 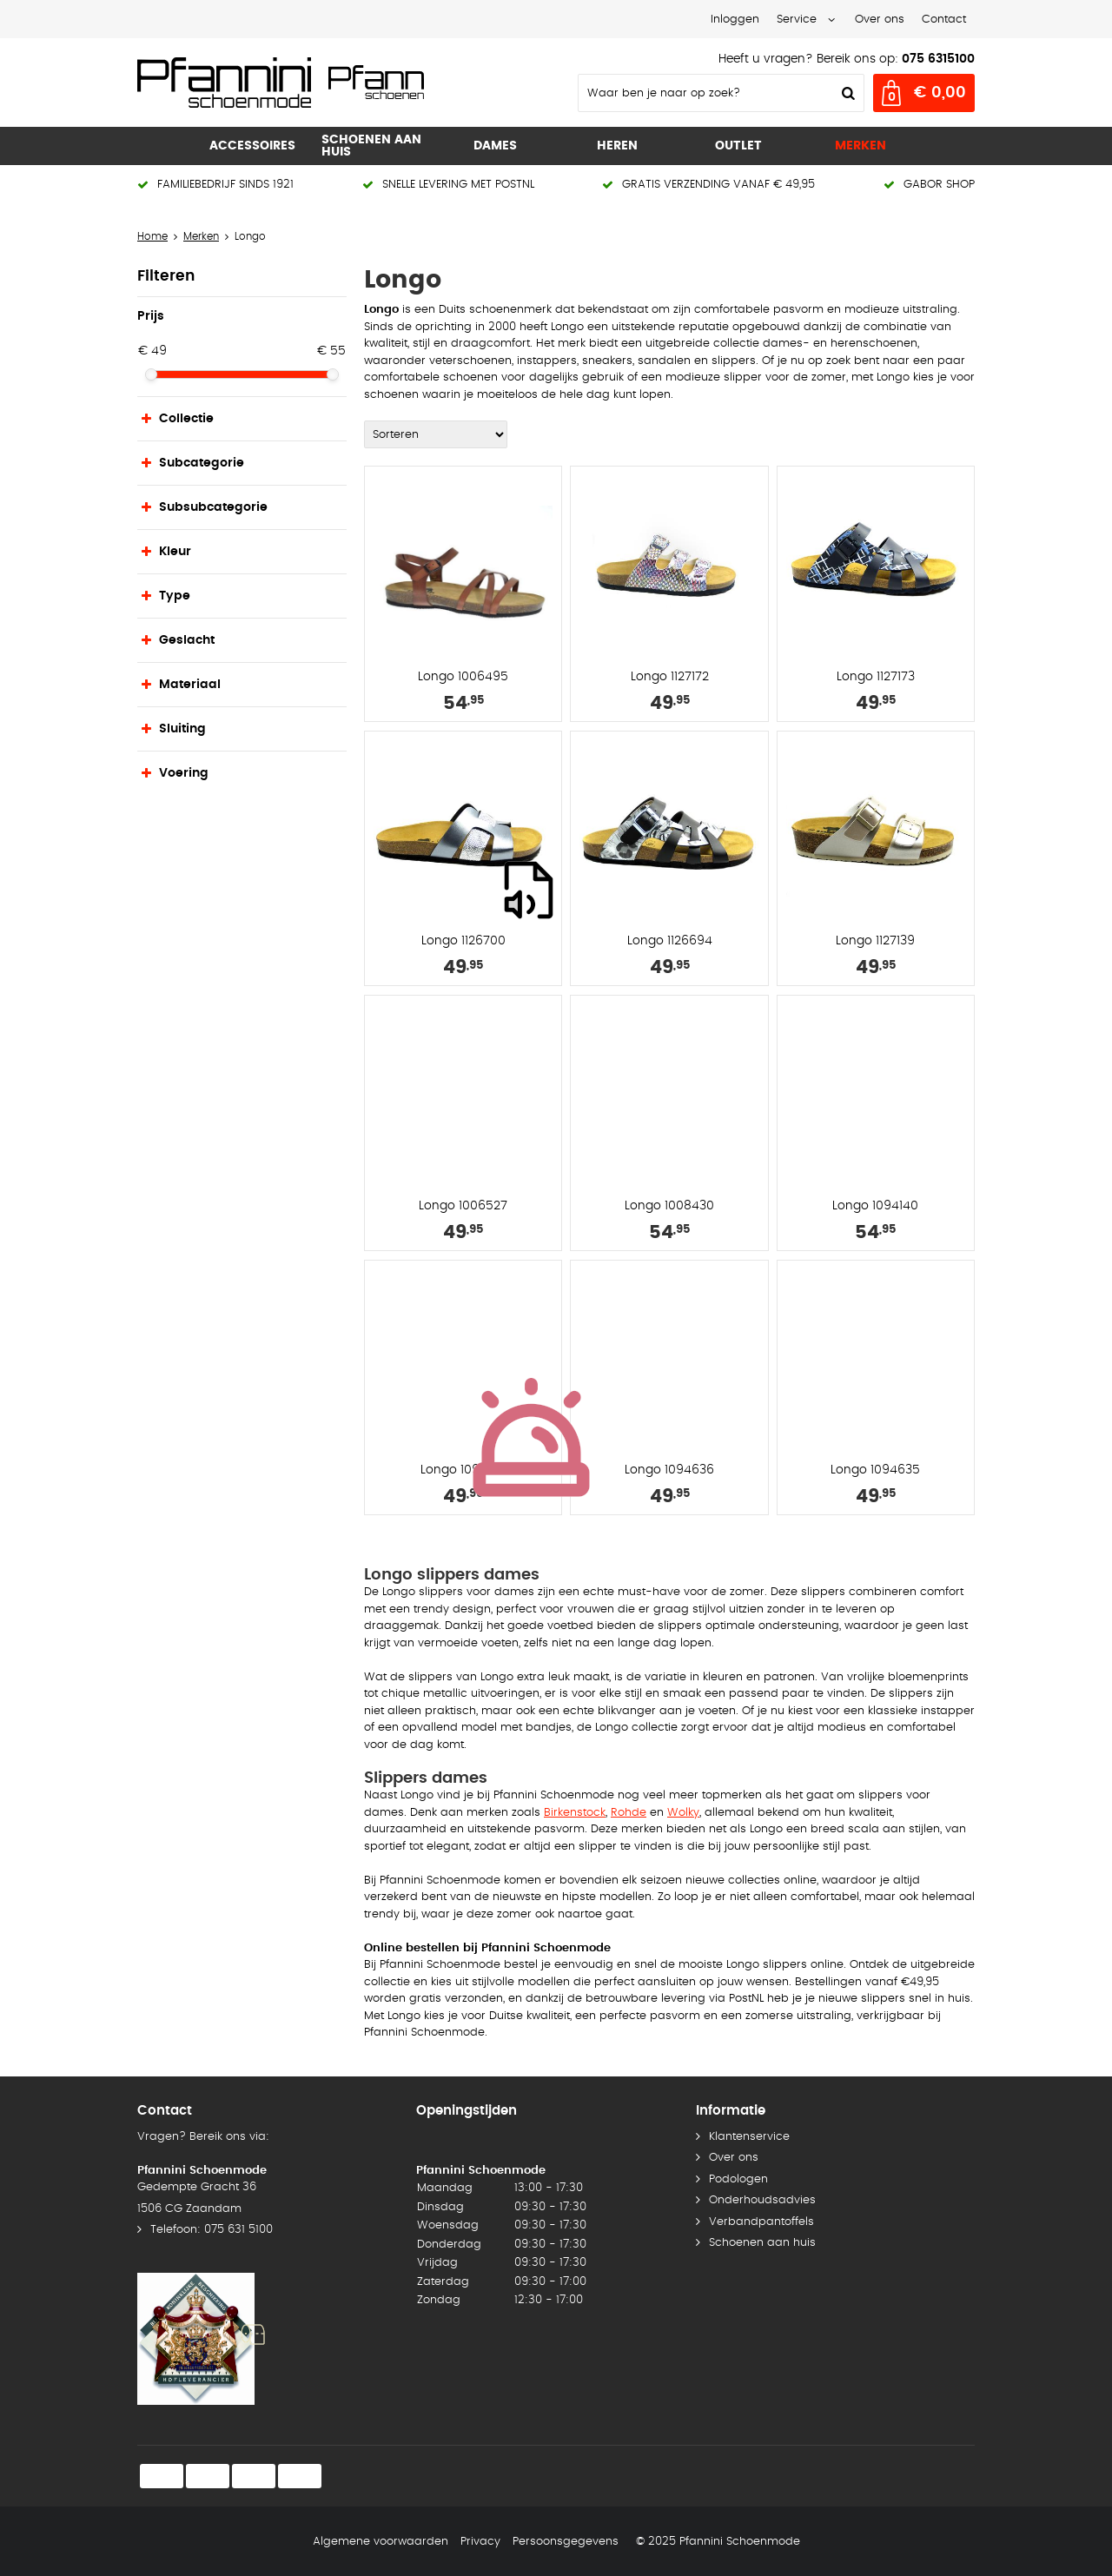 What do you see at coordinates (253, 2334) in the screenshot?
I see `bathroom or restroom location indicator` at bounding box center [253, 2334].